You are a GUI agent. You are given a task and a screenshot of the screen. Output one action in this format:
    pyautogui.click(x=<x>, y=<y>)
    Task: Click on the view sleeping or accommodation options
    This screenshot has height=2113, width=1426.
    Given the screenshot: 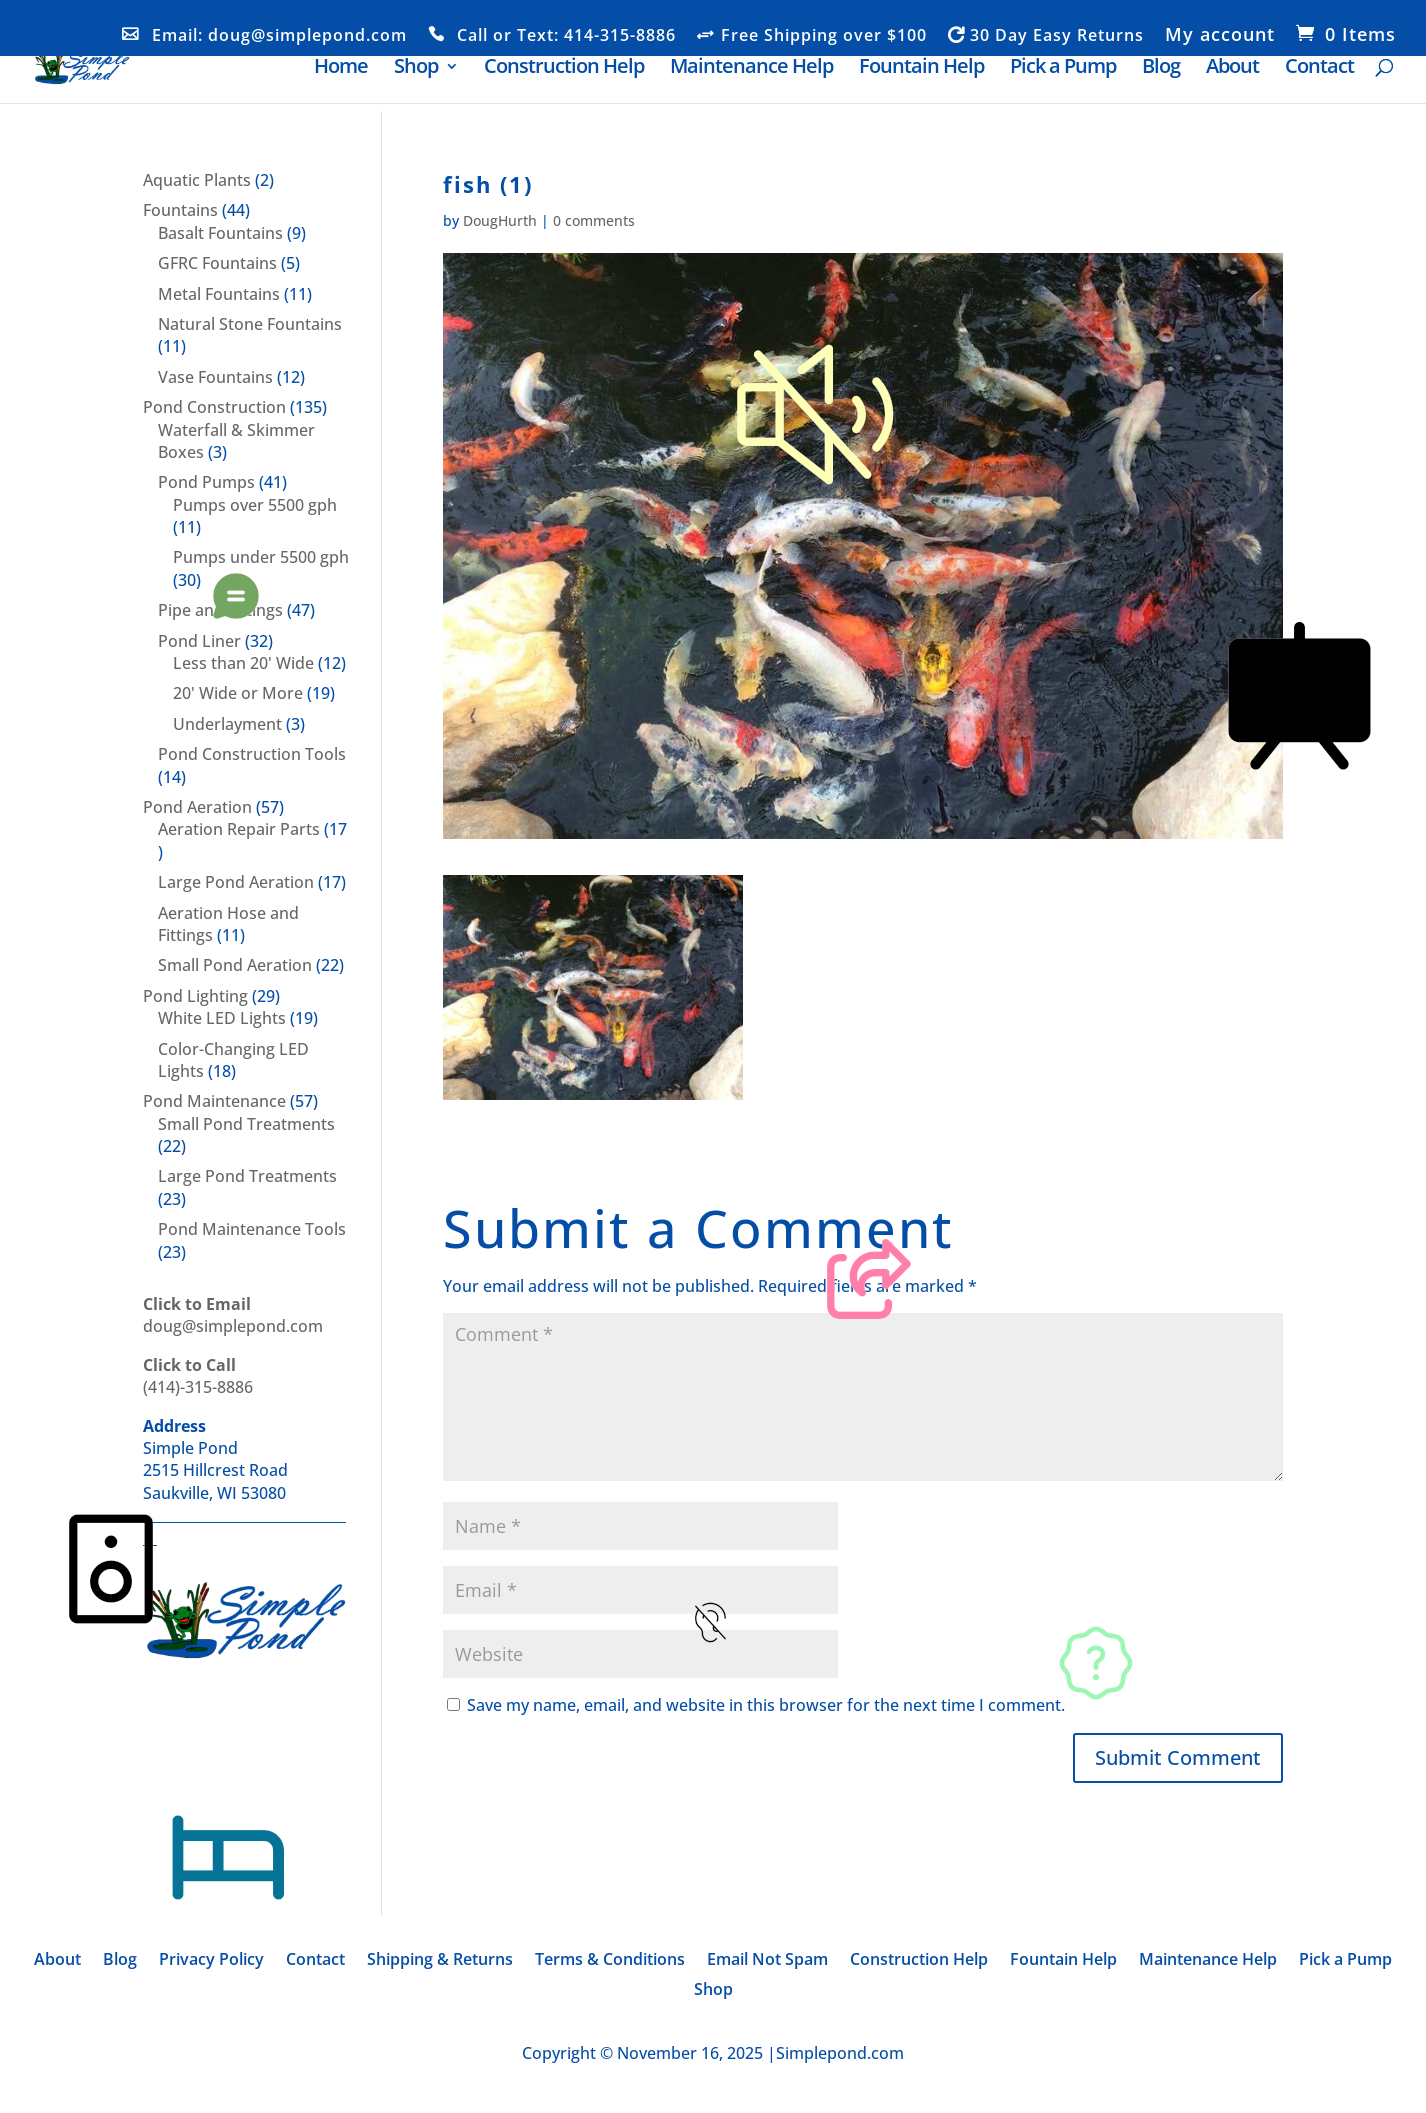 What is the action you would take?
    pyautogui.click(x=225, y=1857)
    